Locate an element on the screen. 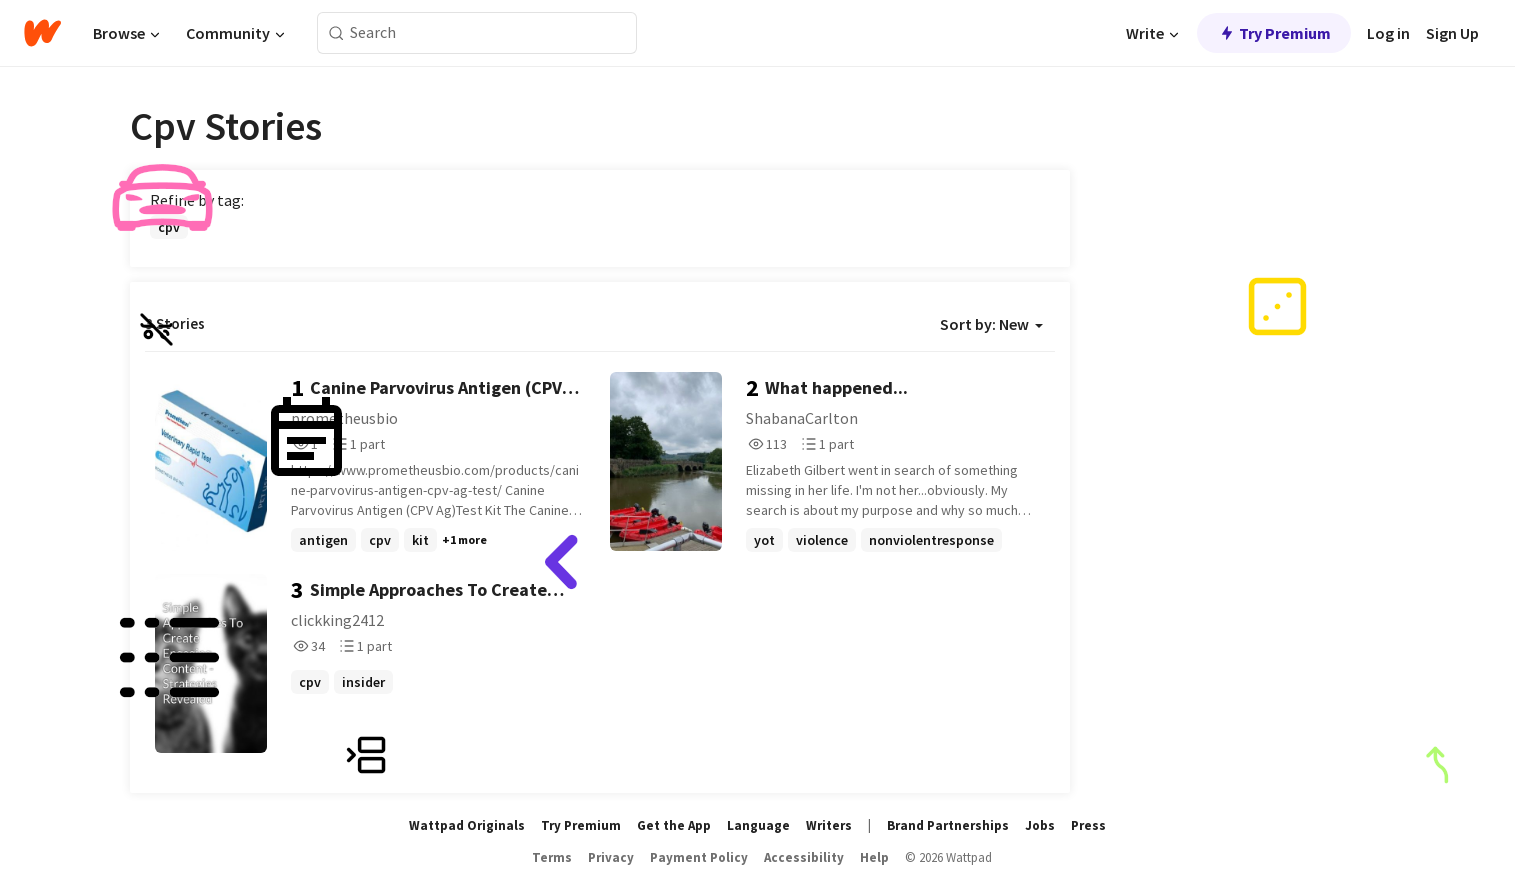 Image resolution: width=1515 pixels, height=878 pixels. insert element at the beginning of a list is located at coordinates (367, 755).